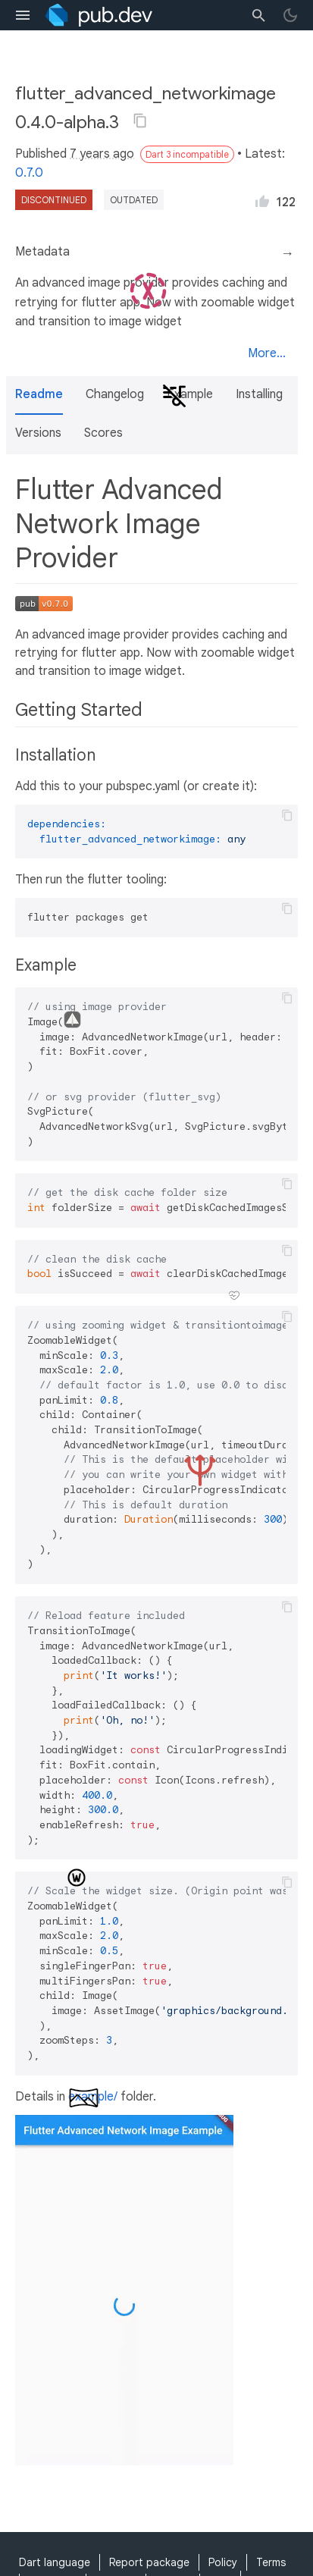  I want to click on view panorama or wide-angle photos, so click(83, 2098).